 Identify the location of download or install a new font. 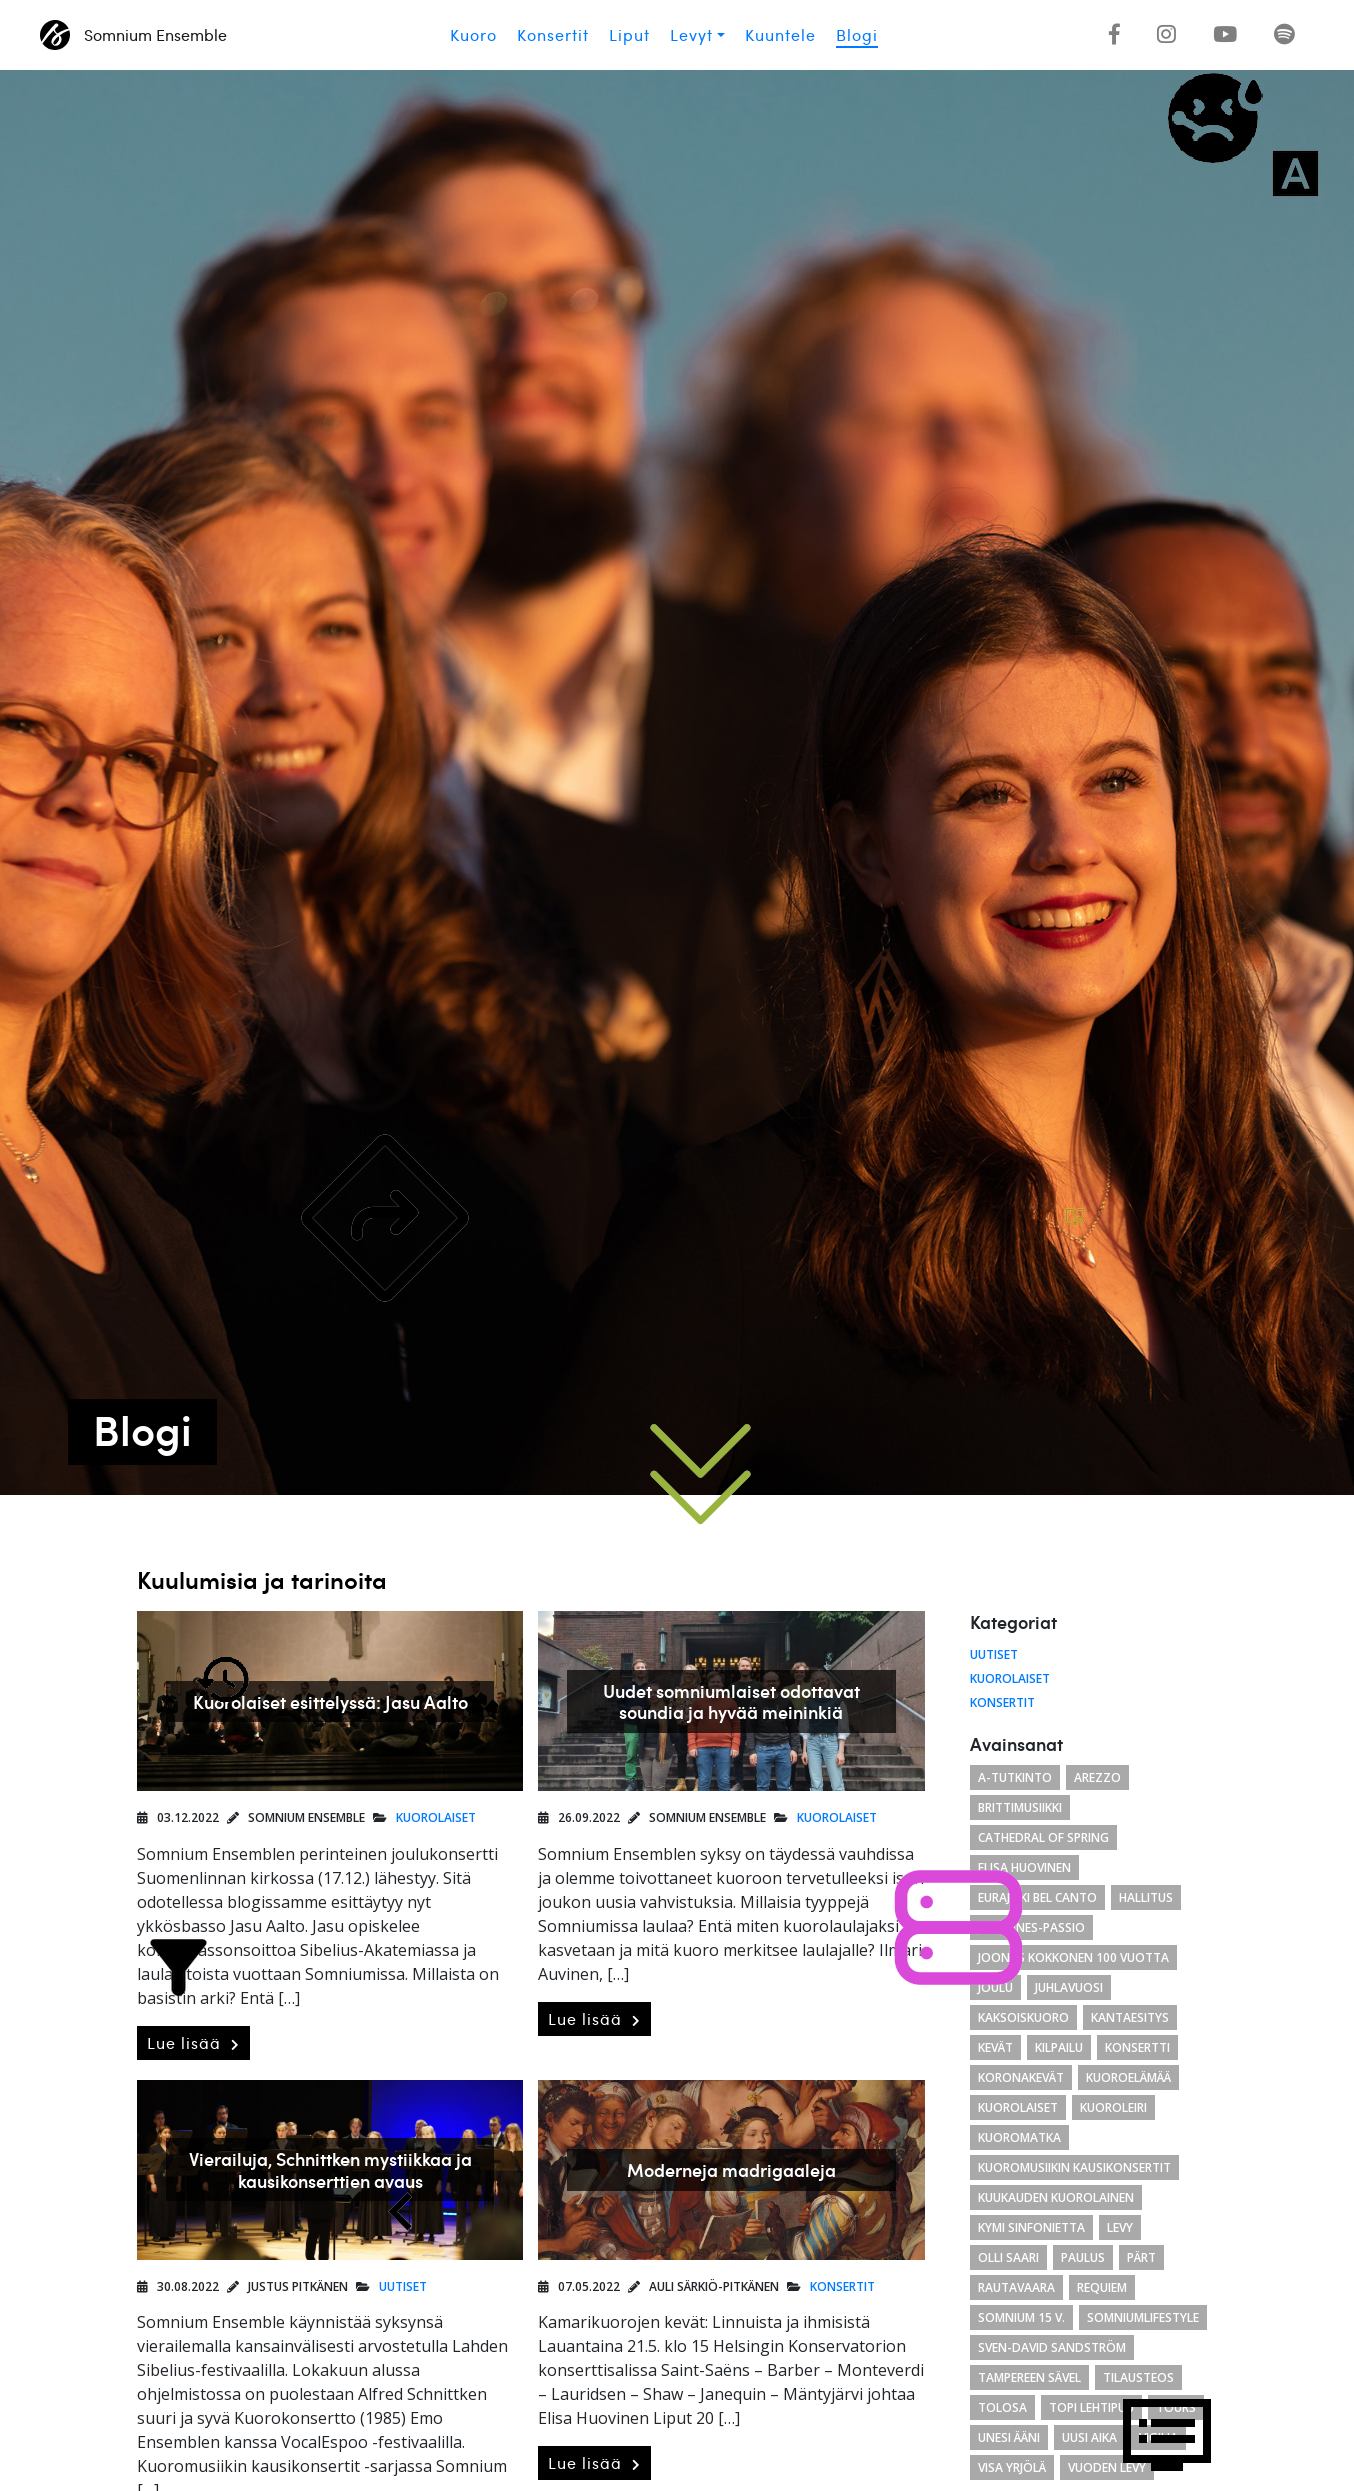
(1295, 173).